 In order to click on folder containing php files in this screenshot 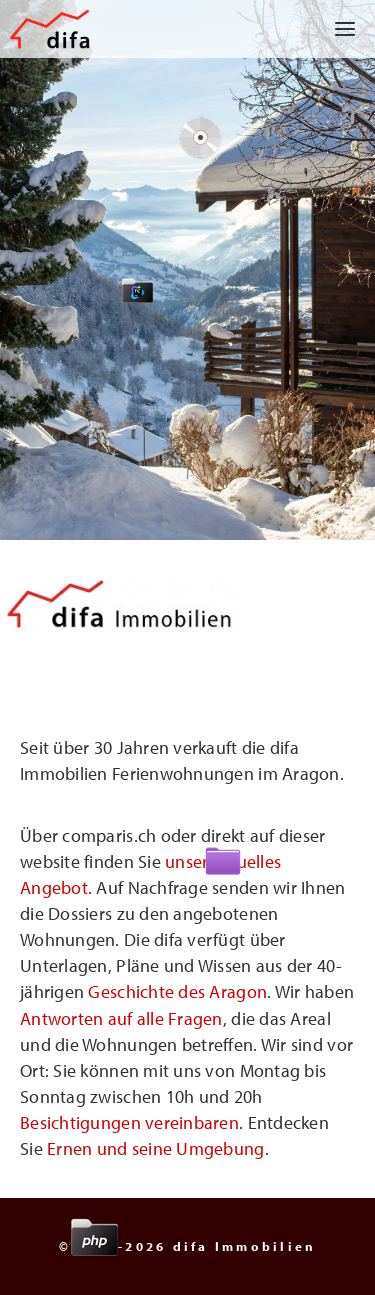, I will do `click(94, 1238)`.